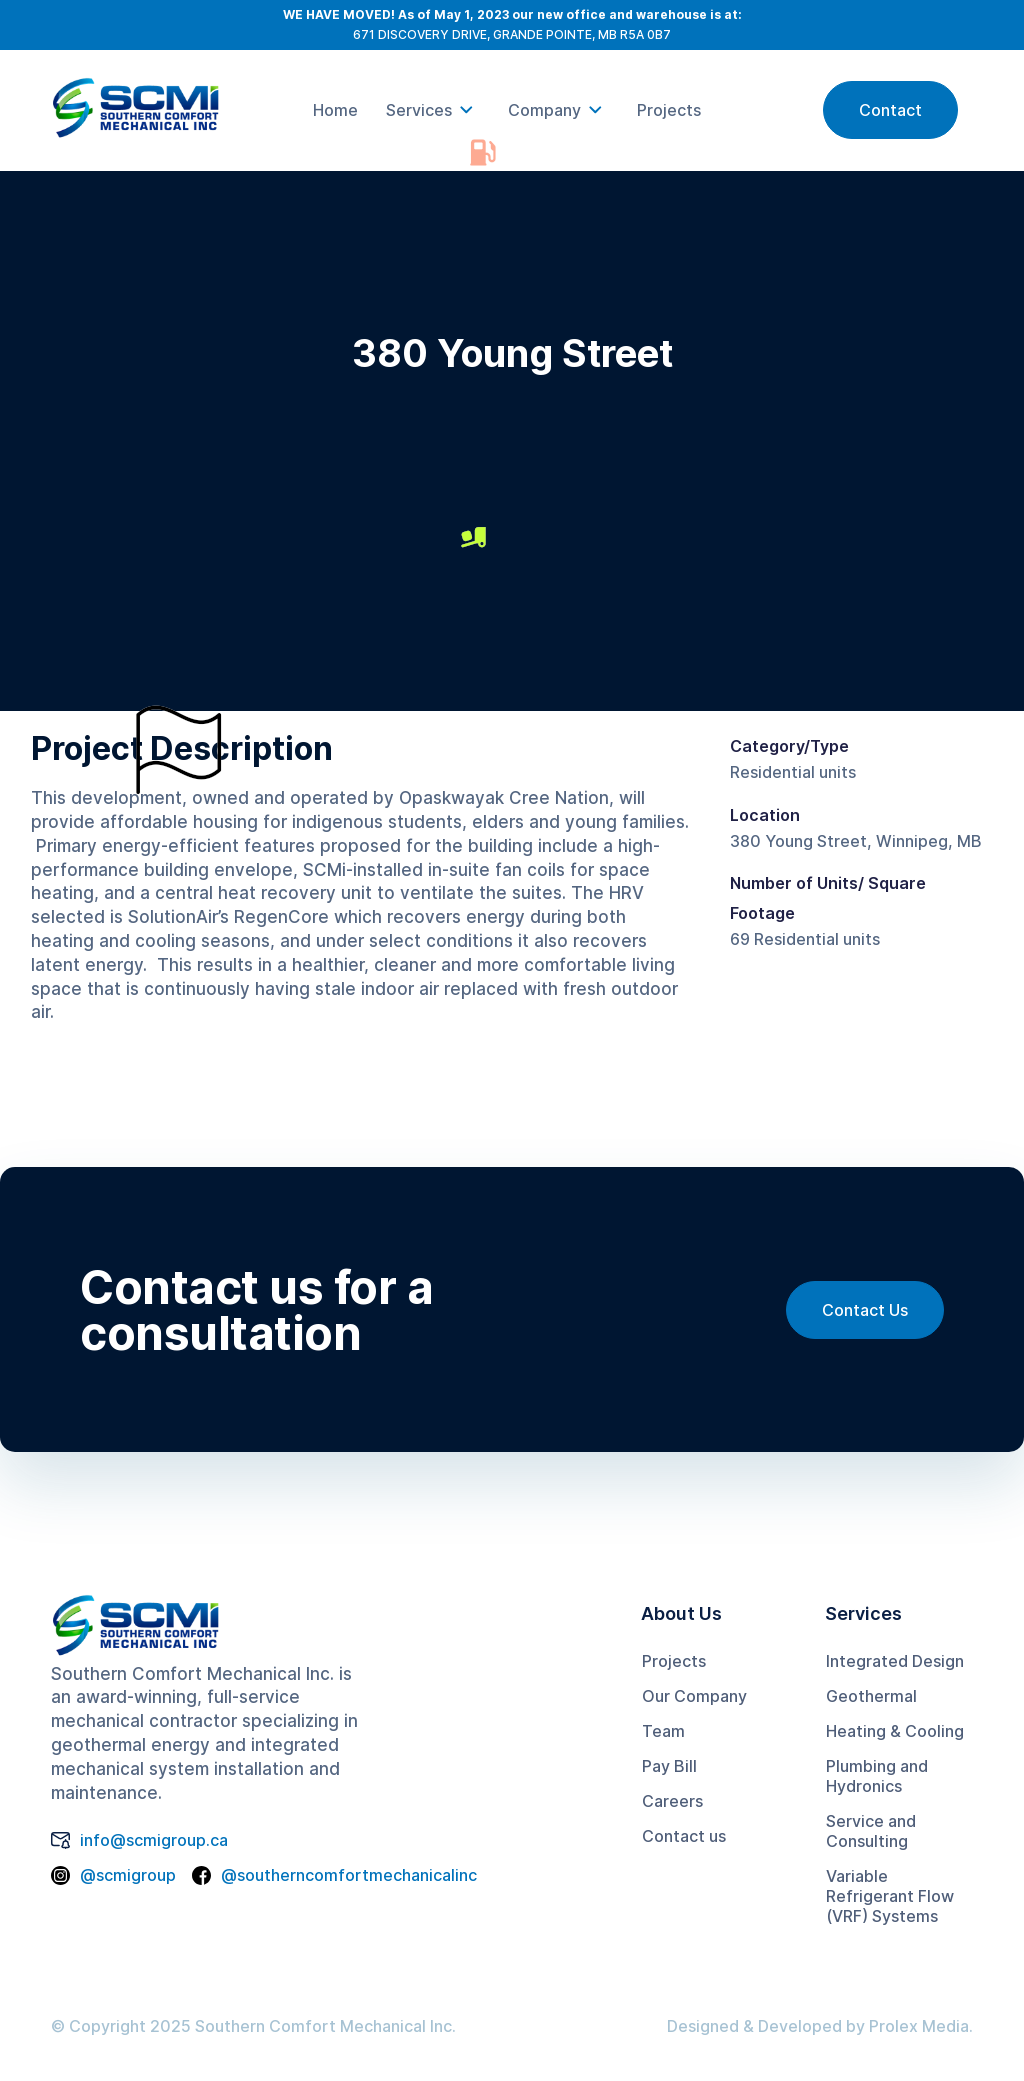 The image size is (1024, 2081). I want to click on indicates order is being loaded for delivery, so click(473, 536).